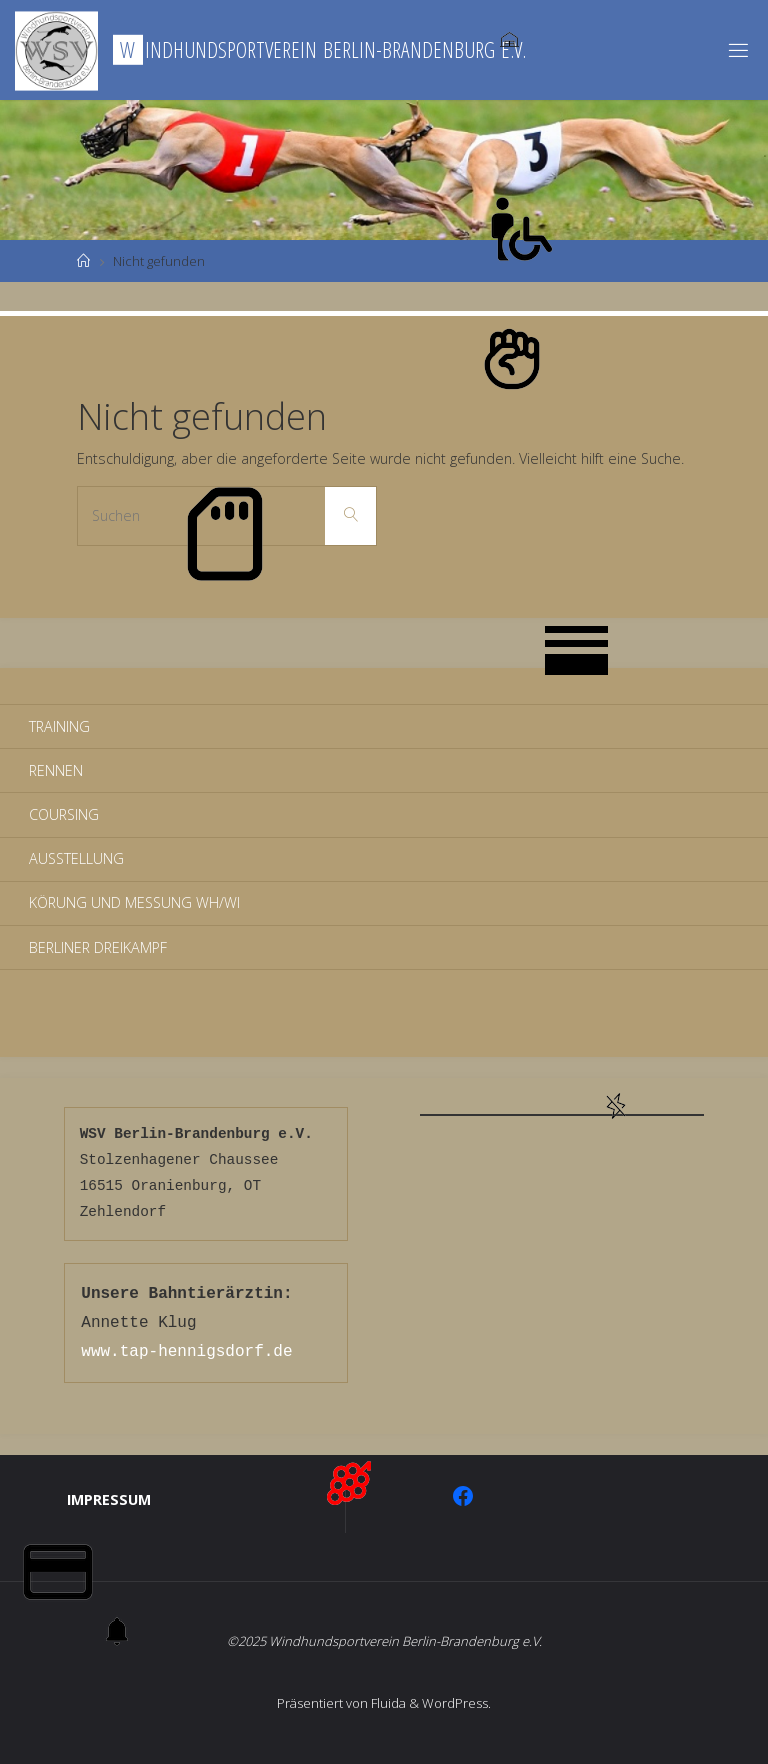  Describe the element at coordinates (225, 534) in the screenshot. I see `access sd card storage` at that location.